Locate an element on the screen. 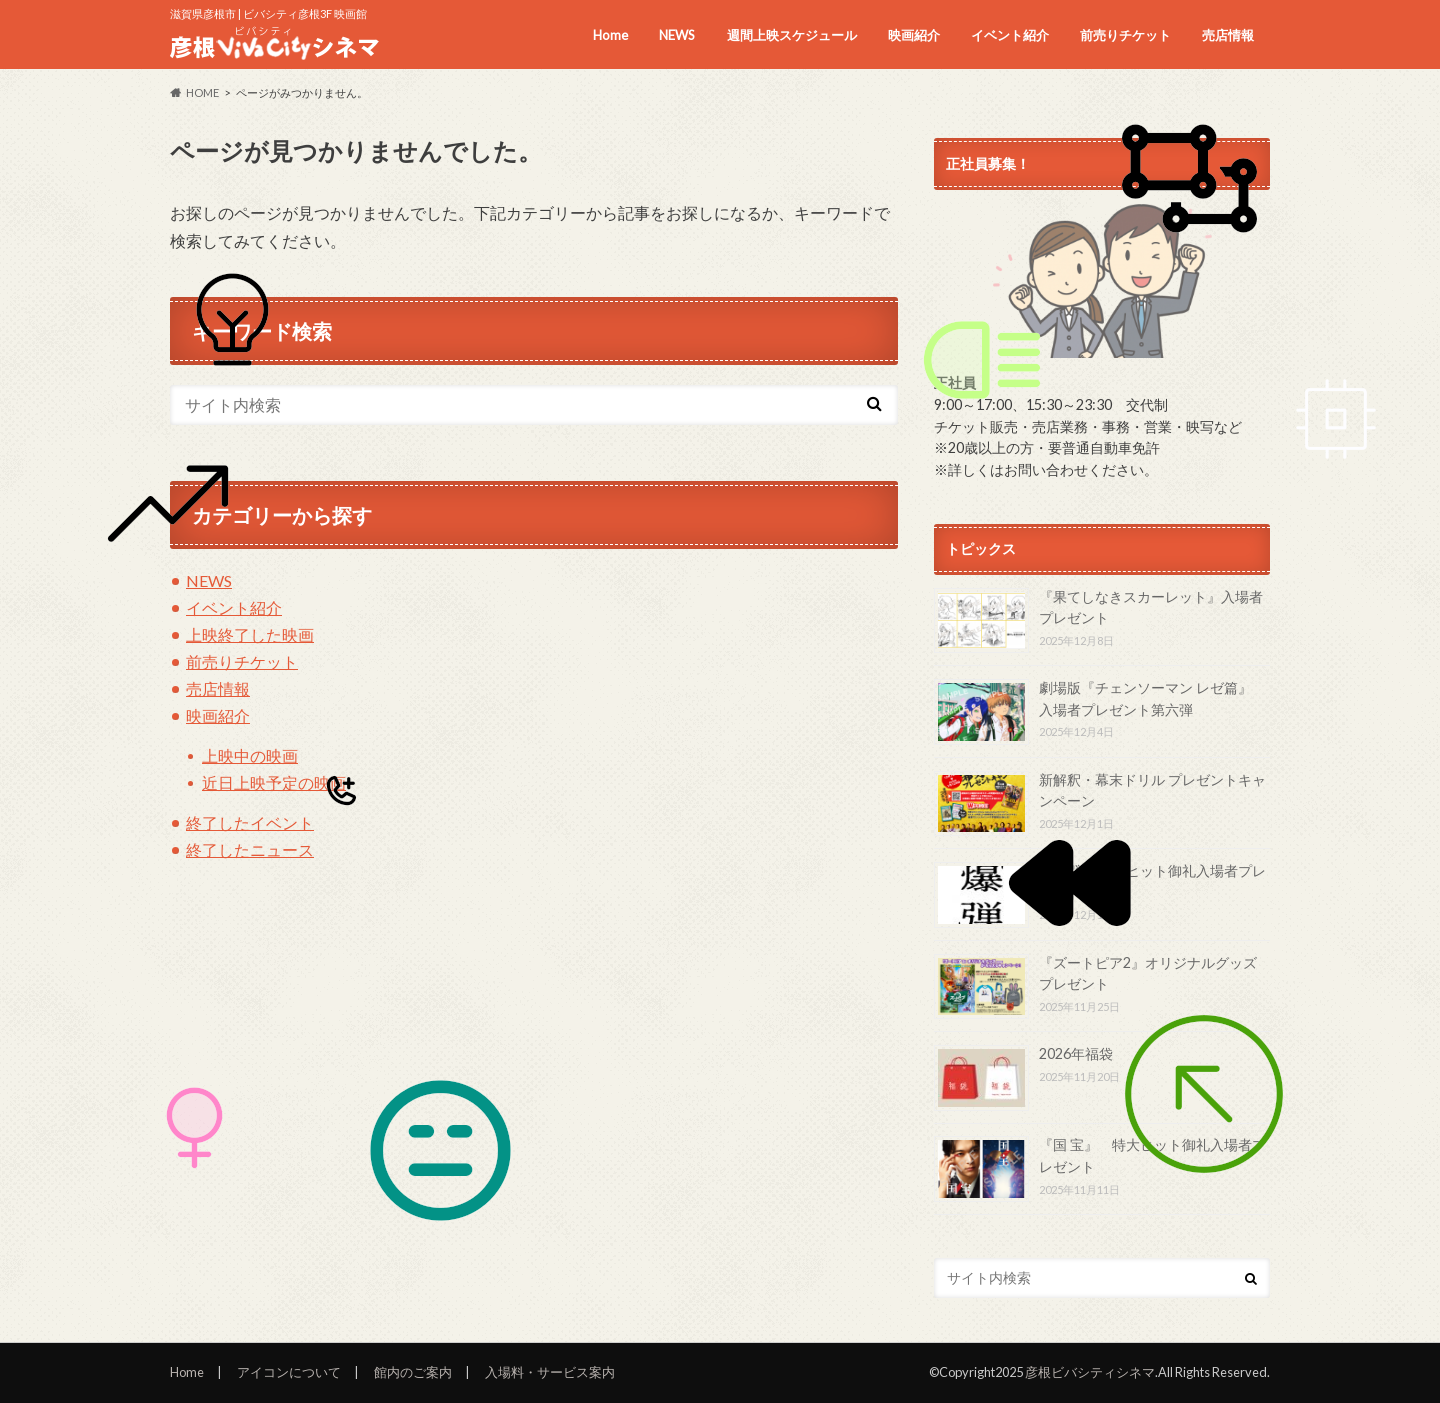 The image size is (1440, 1403). rewind or skip backward in media playback is located at coordinates (1077, 883).